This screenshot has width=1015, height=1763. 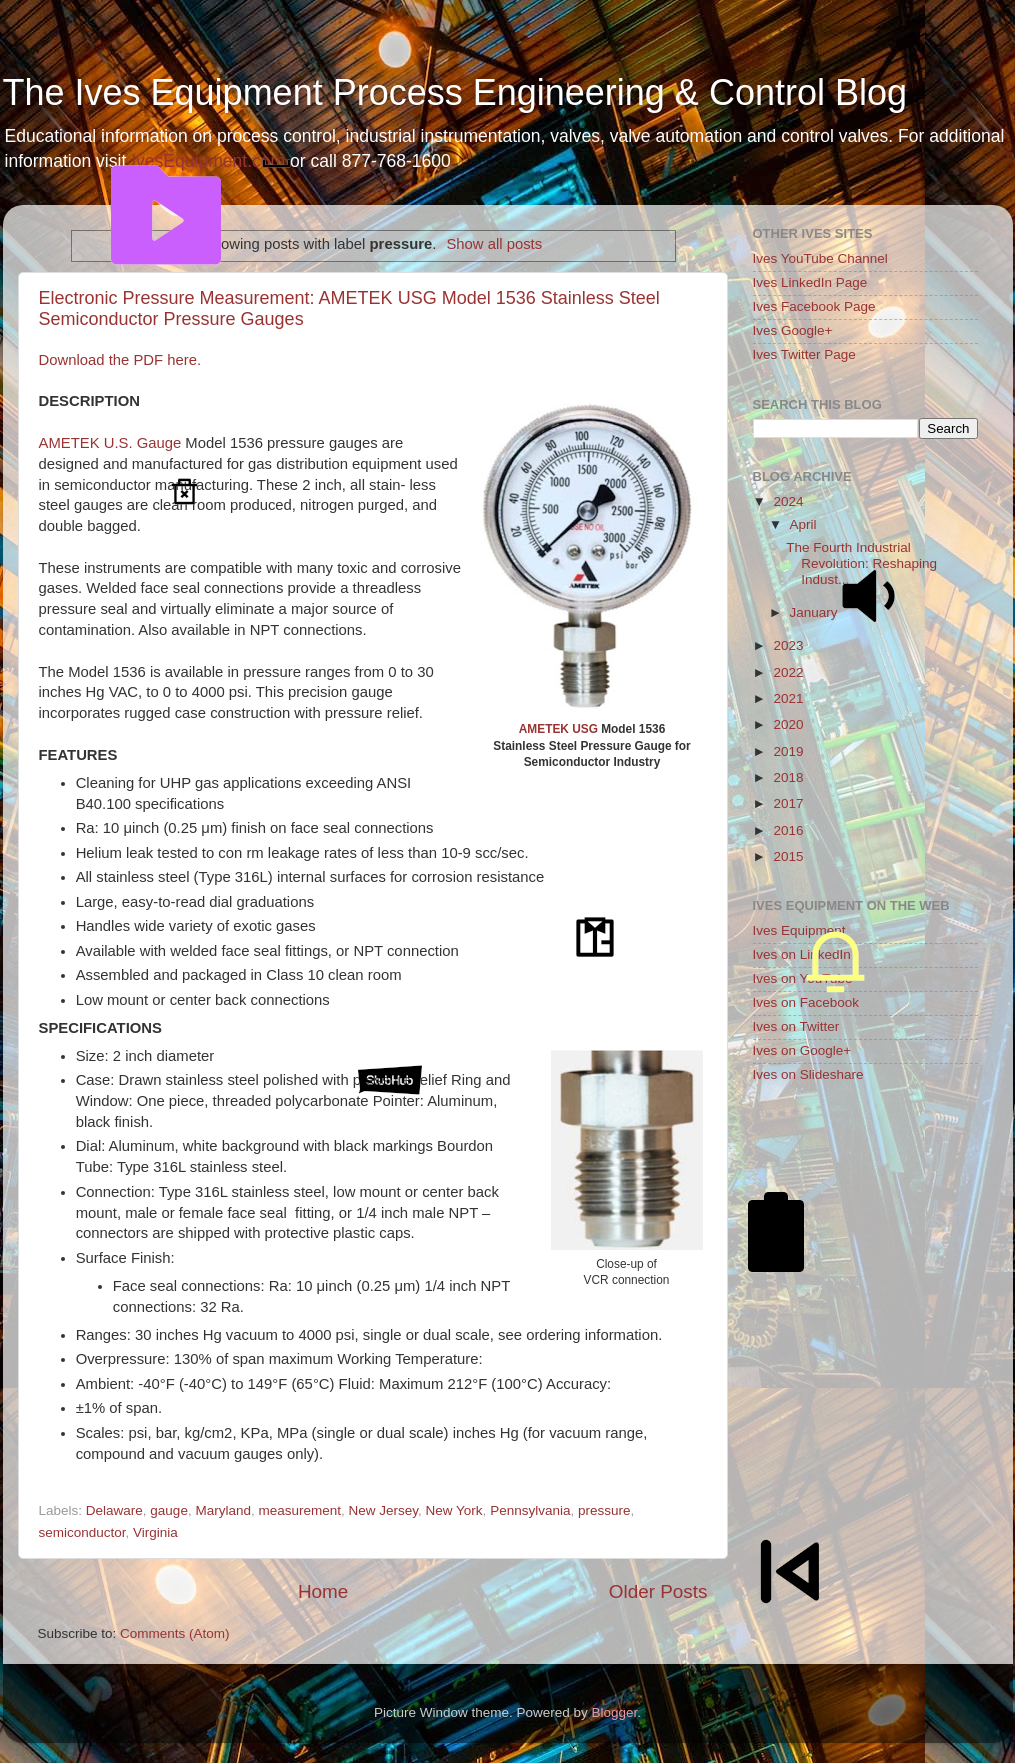 I want to click on delete selected item, so click(x=184, y=491).